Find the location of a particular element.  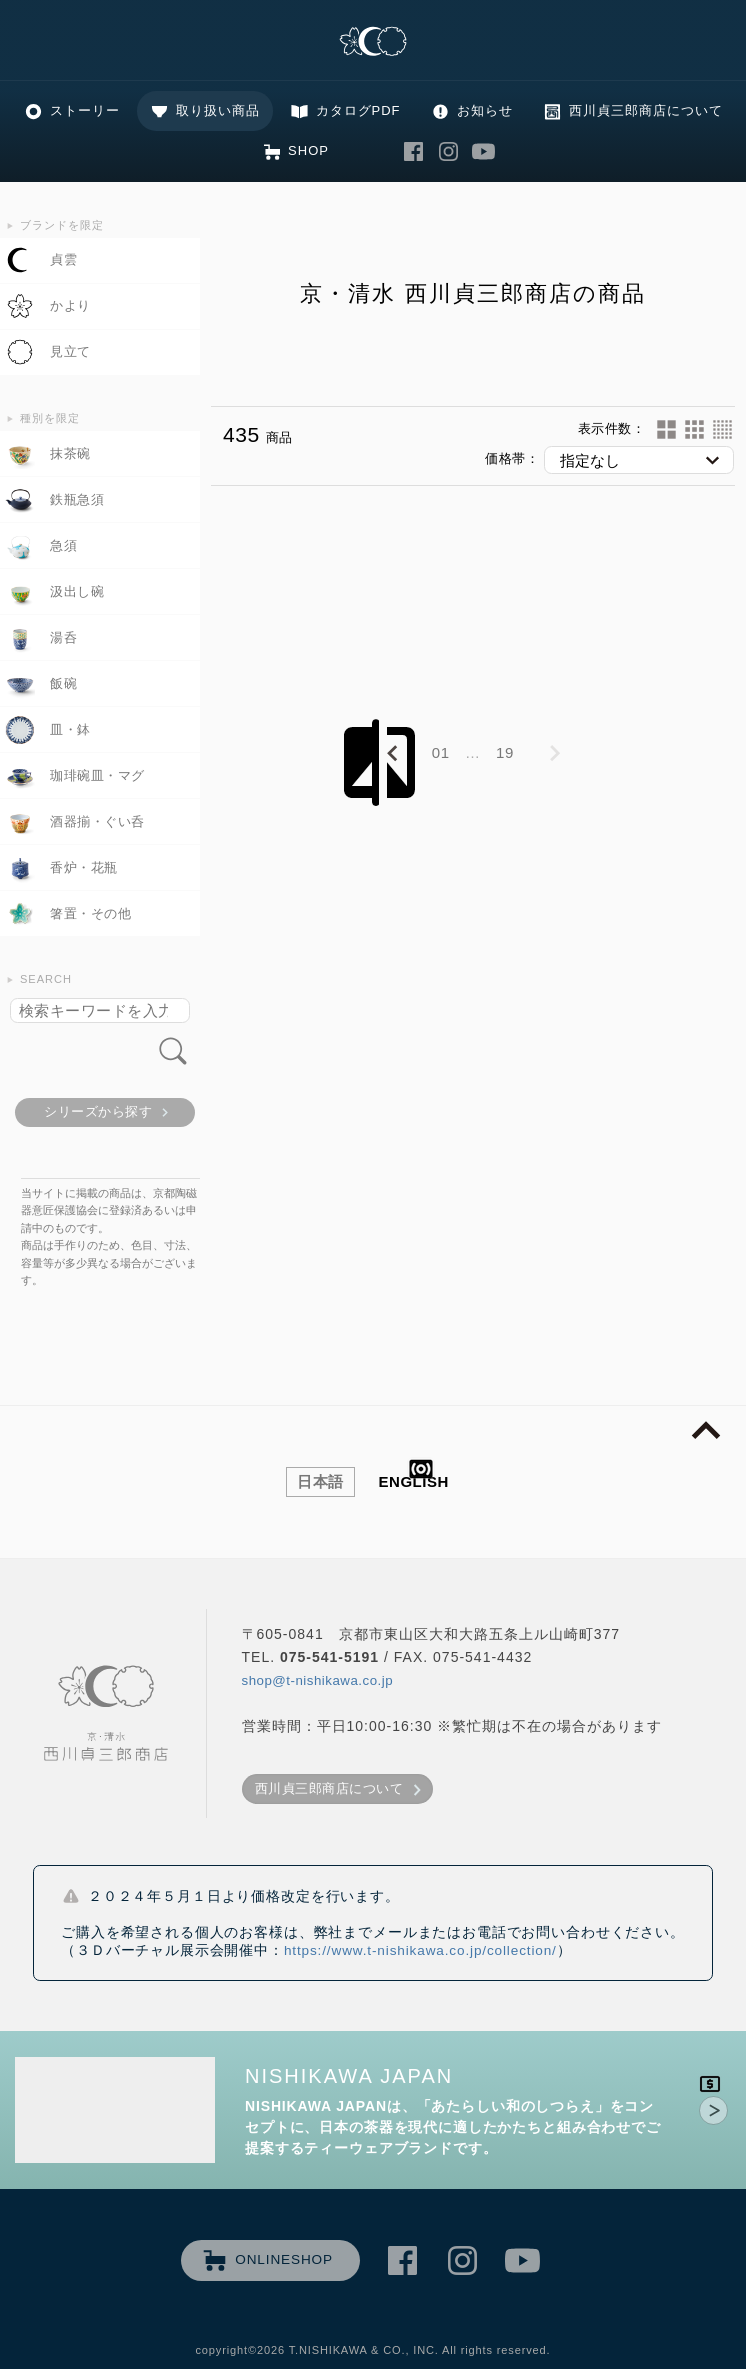

find nearby ATMs or cash machines is located at coordinates (710, 2084).